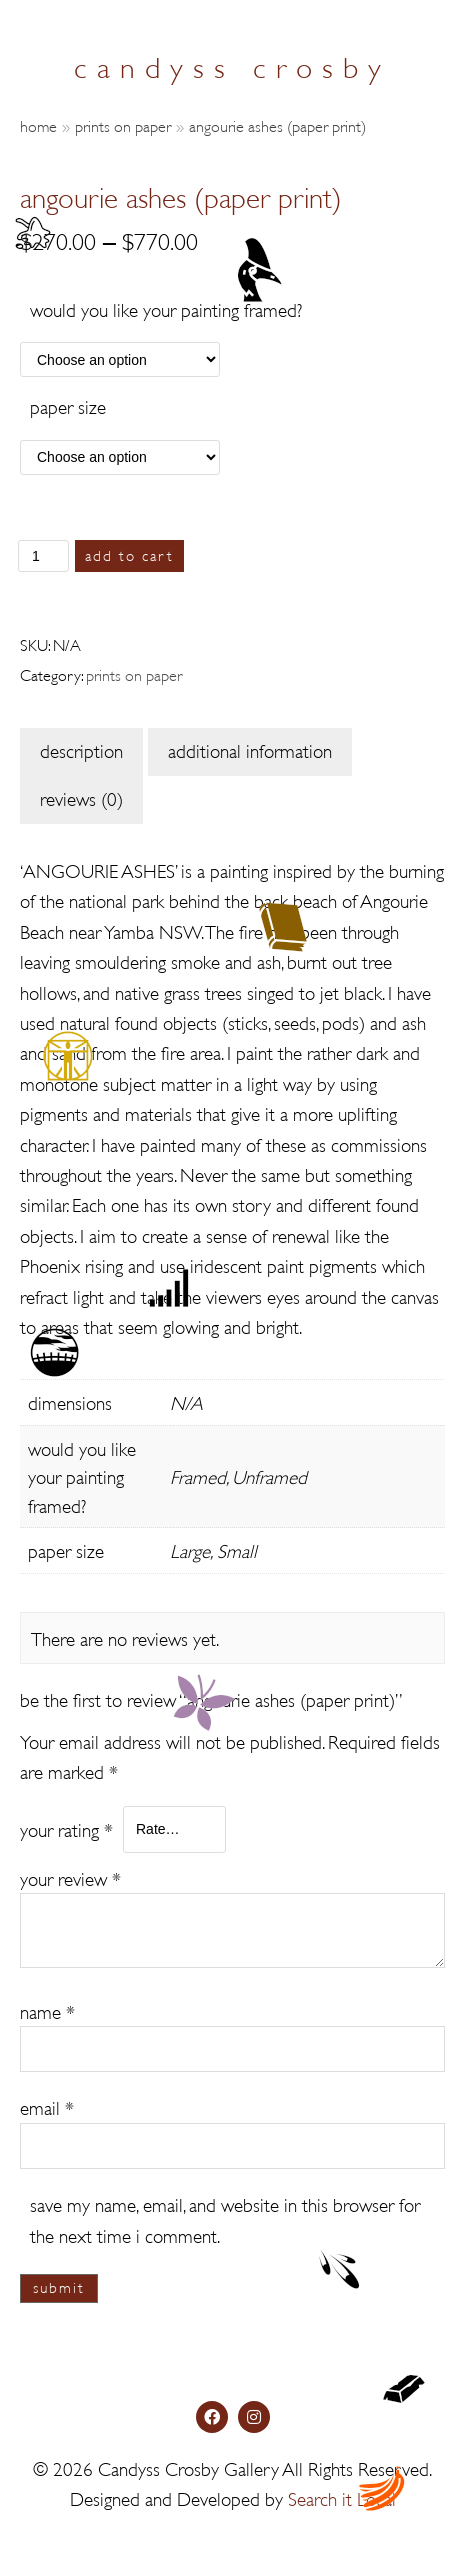 Image resolution: width=465 pixels, height=2564 pixels. Describe the element at coordinates (283, 927) in the screenshot. I see `open a guidebook or manual` at that location.